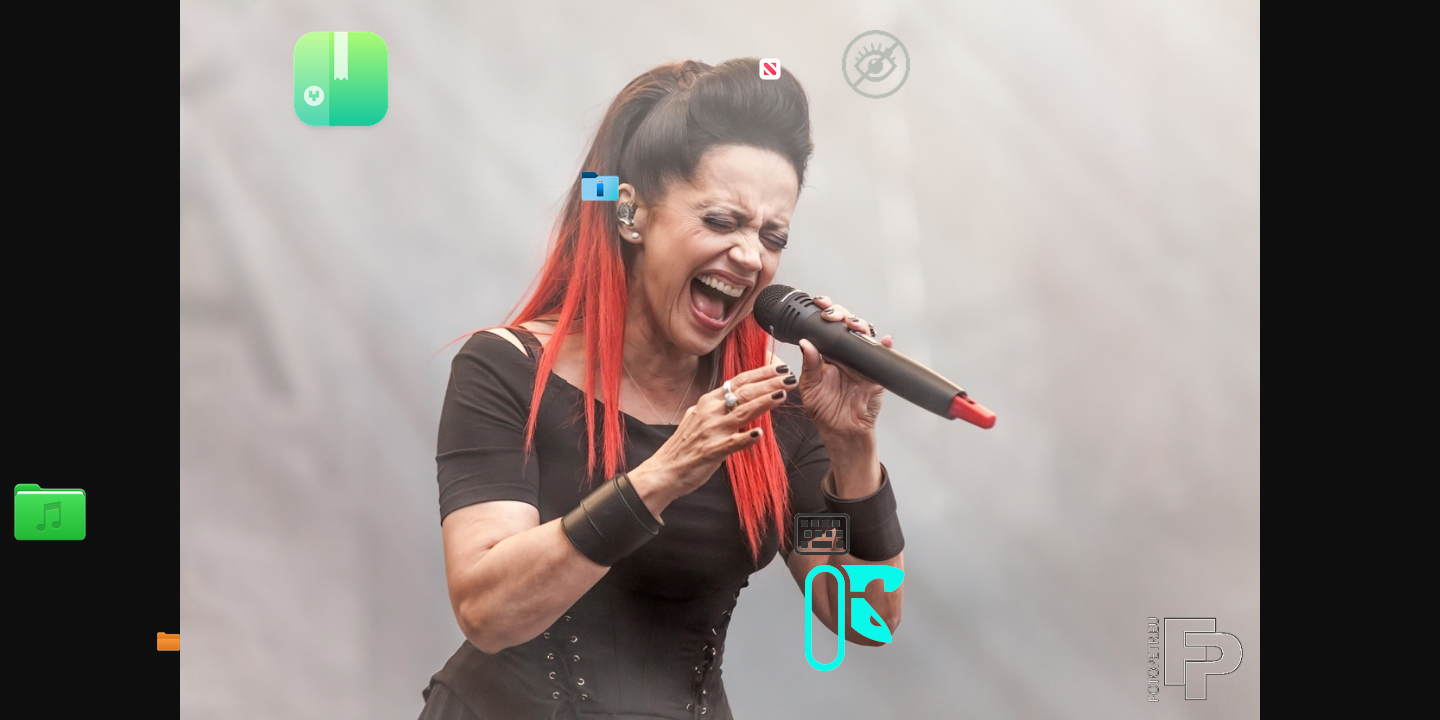 This screenshot has height=720, width=1440. Describe the element at coordinates (50, 512) in the screenshot. I see `open your music files folder` at that location.